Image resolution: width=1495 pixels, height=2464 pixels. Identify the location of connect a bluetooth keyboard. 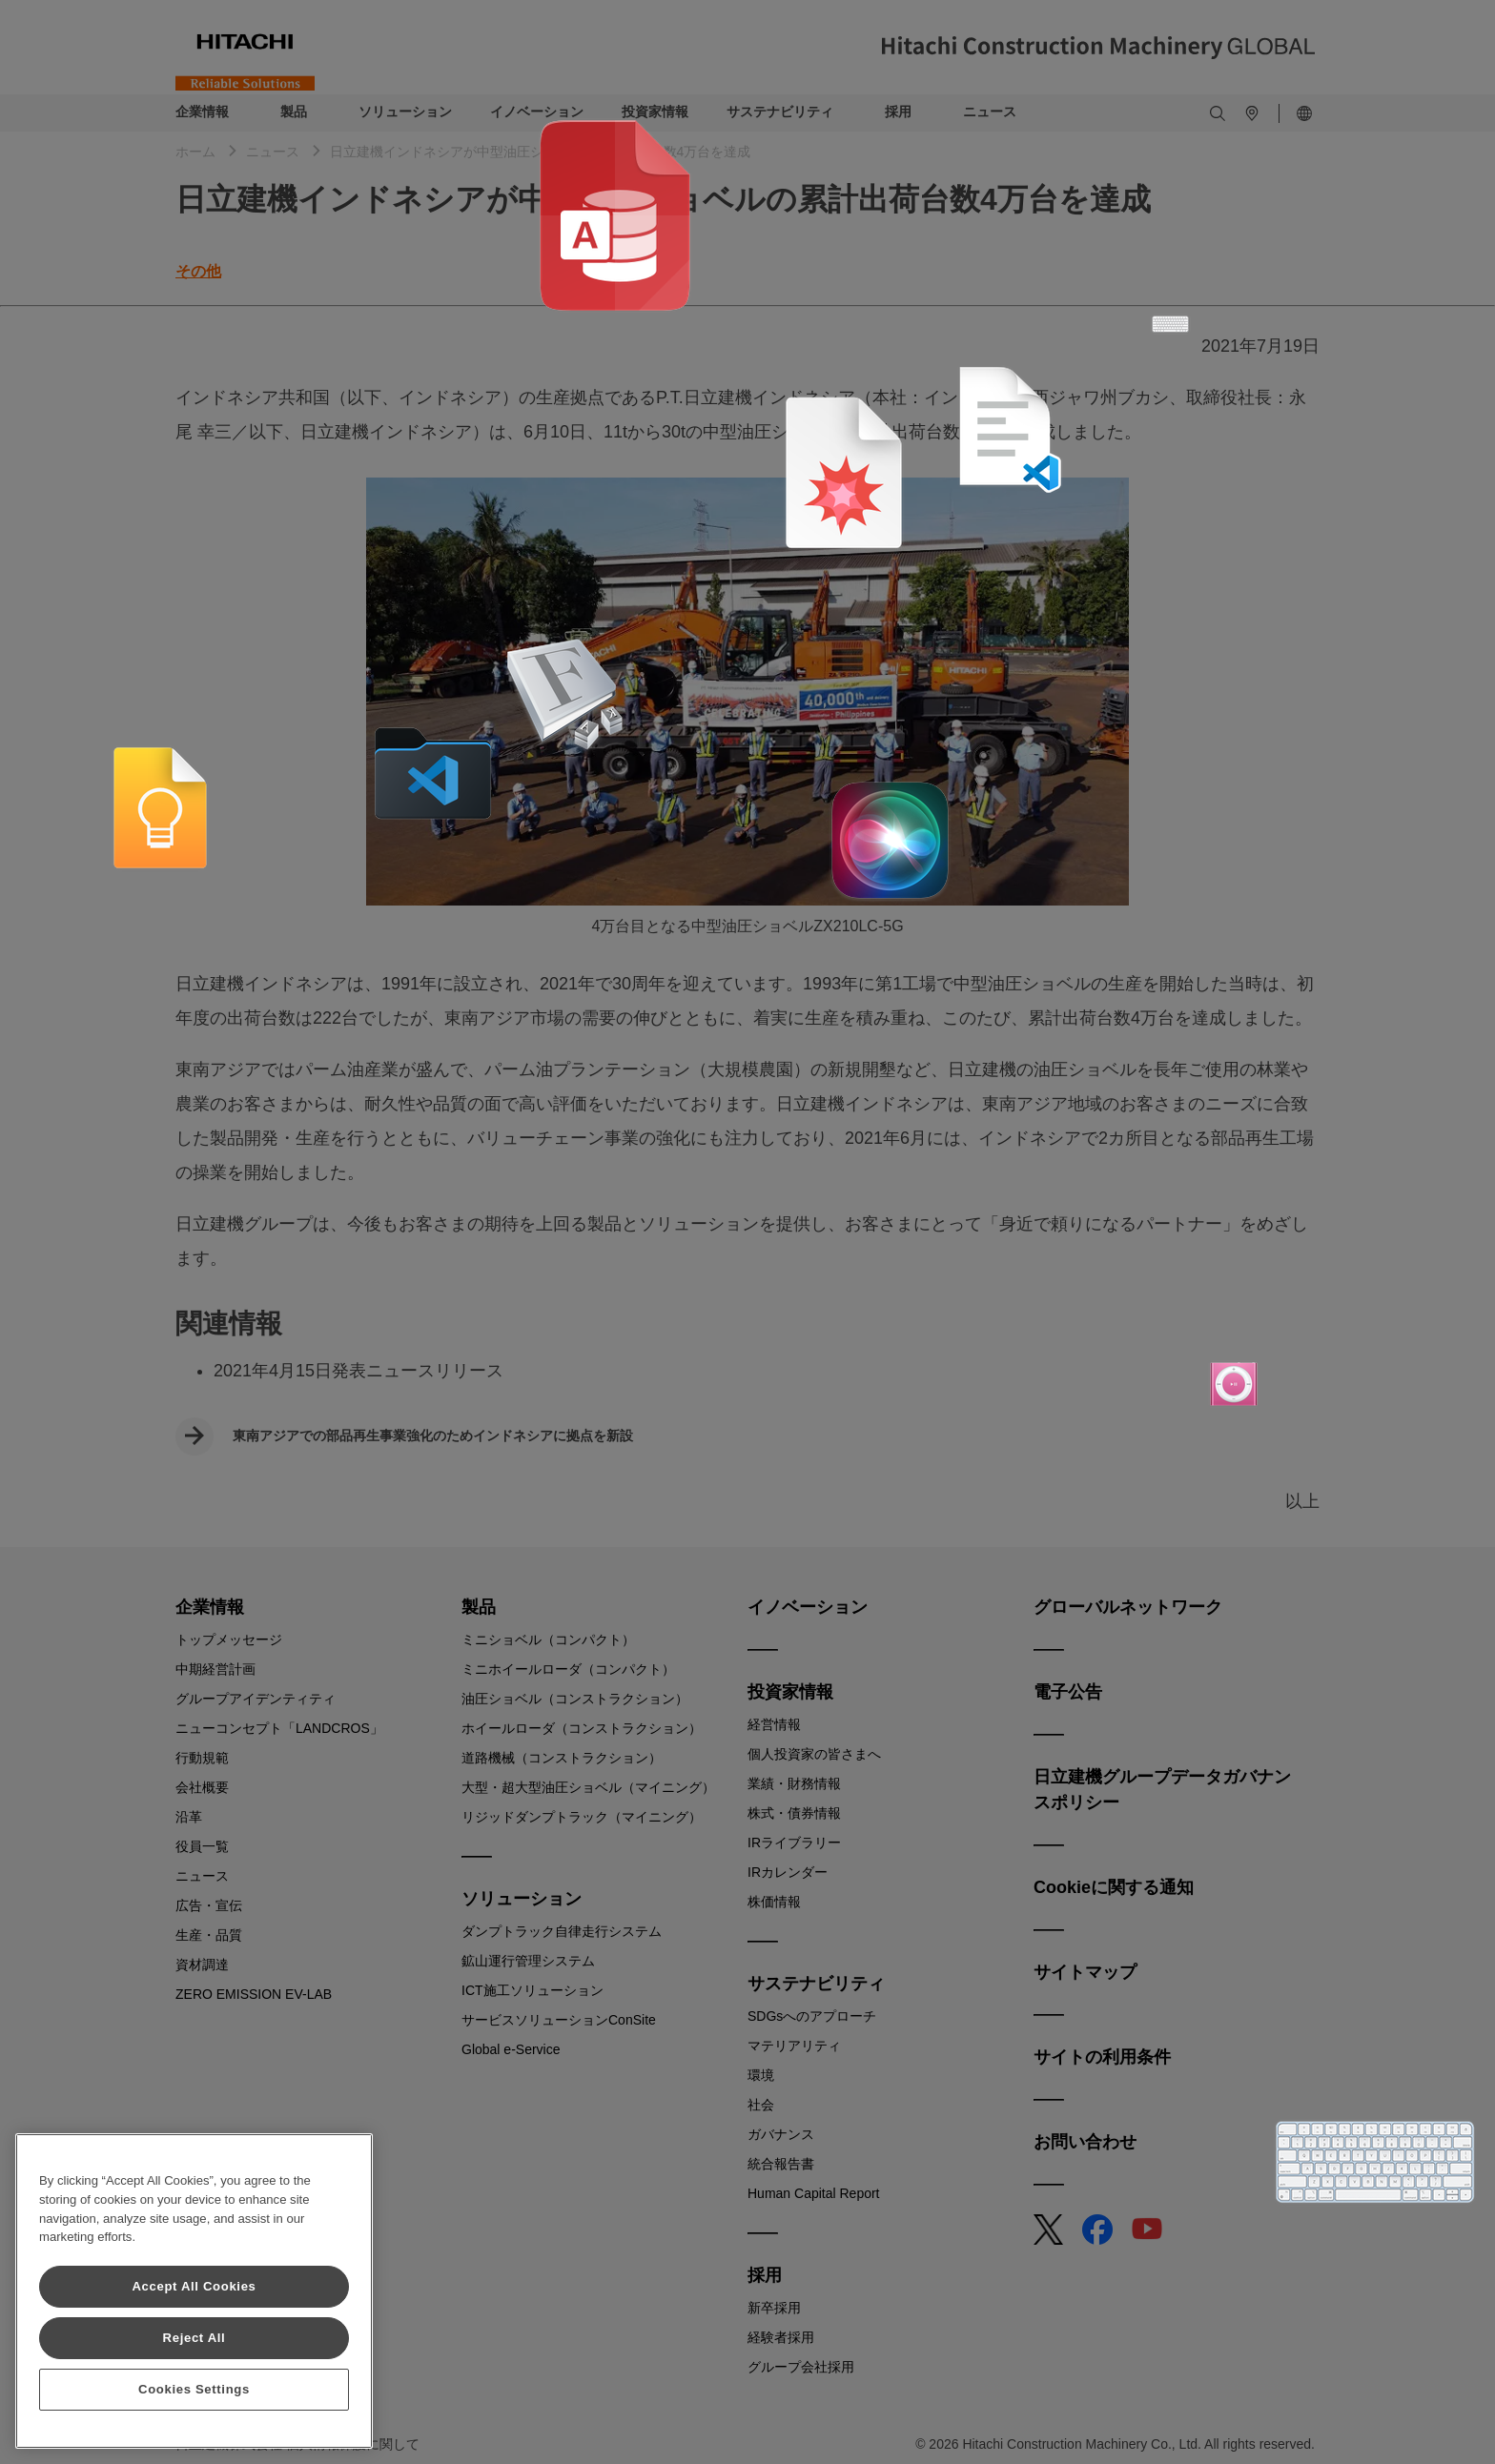
(1375, 2162).